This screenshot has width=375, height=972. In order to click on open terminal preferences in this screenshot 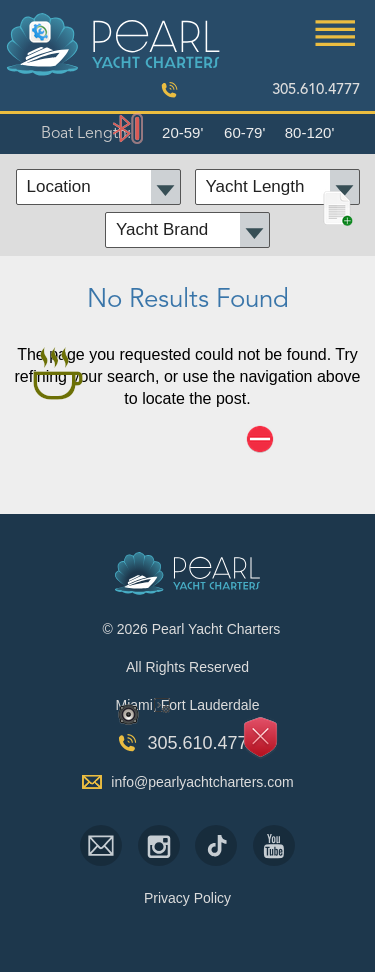, I will do `click(162, 705)`.